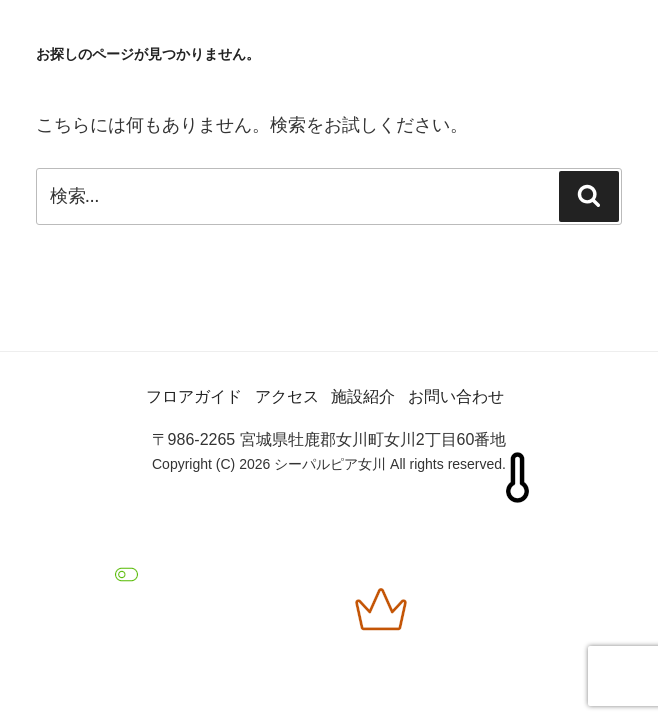 This screenshot has width=658, height=720. I want to click on view current temperature reading, so click(517, 477).